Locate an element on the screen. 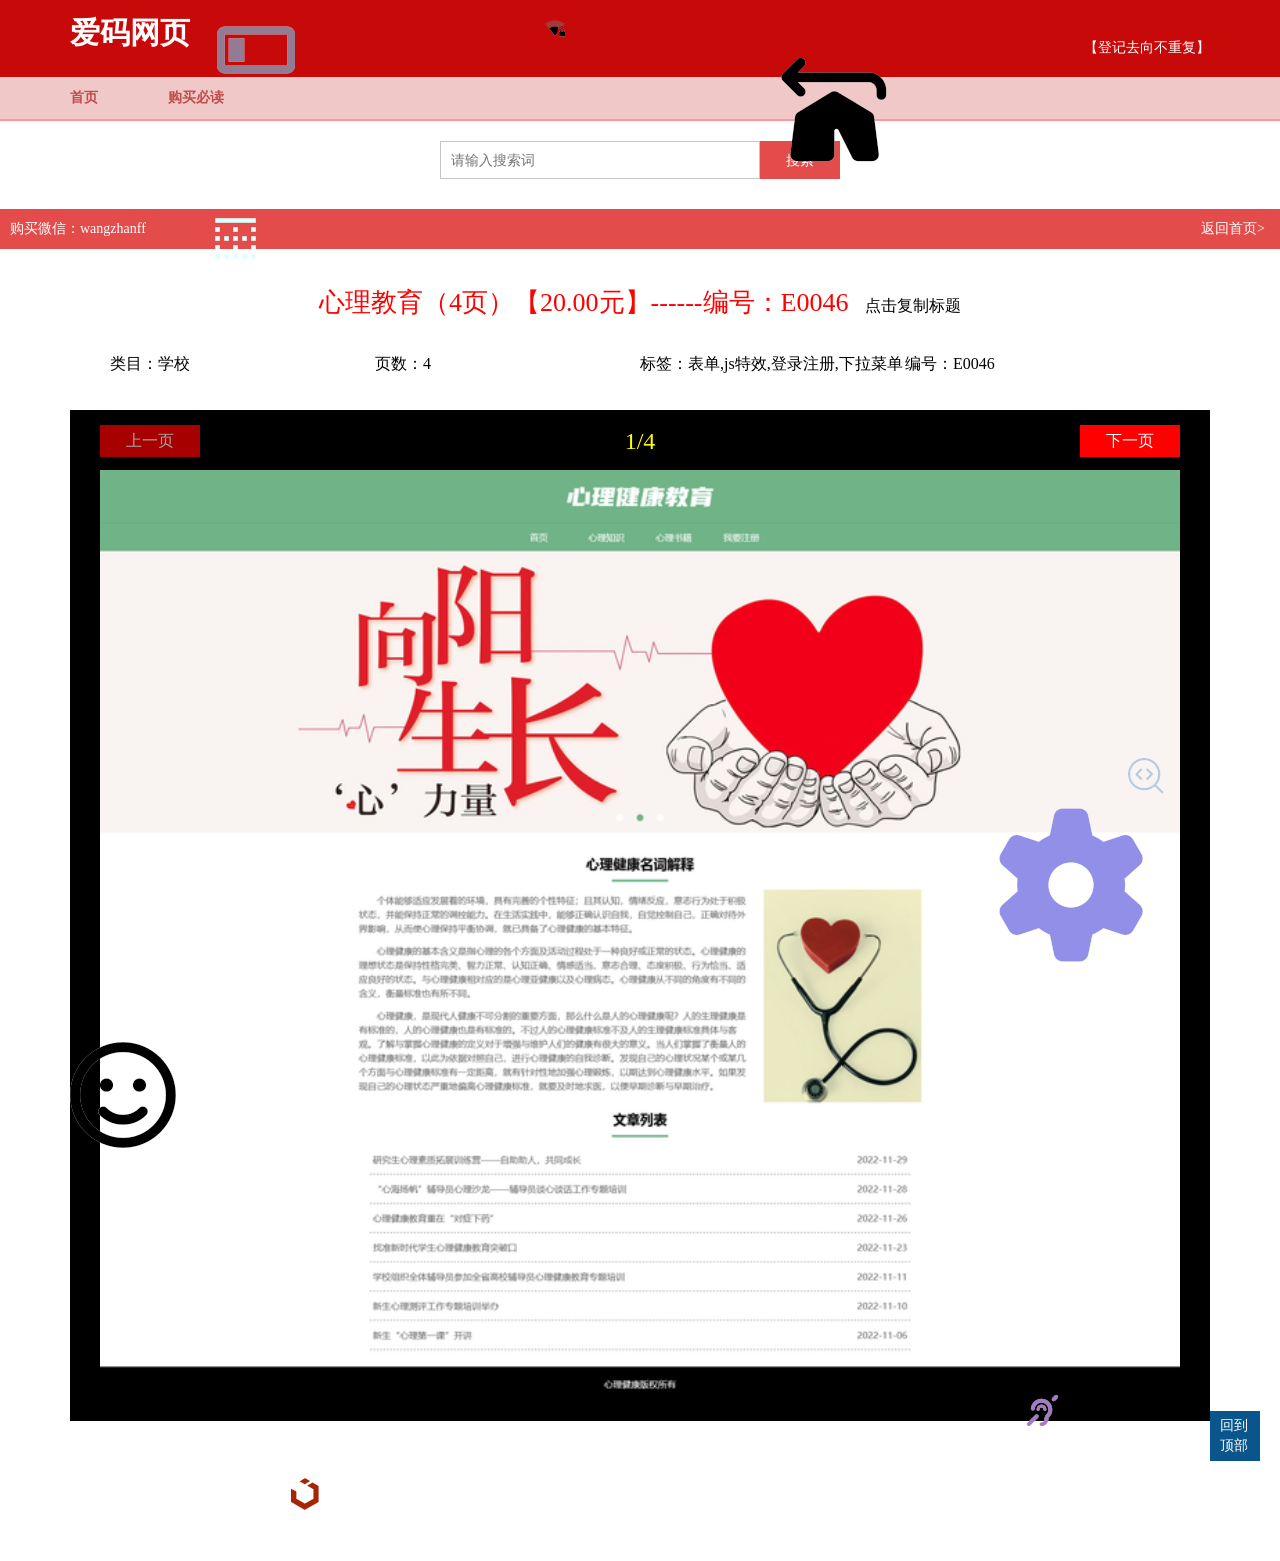  access settings or preferences is located at coordinates (1071, 885).